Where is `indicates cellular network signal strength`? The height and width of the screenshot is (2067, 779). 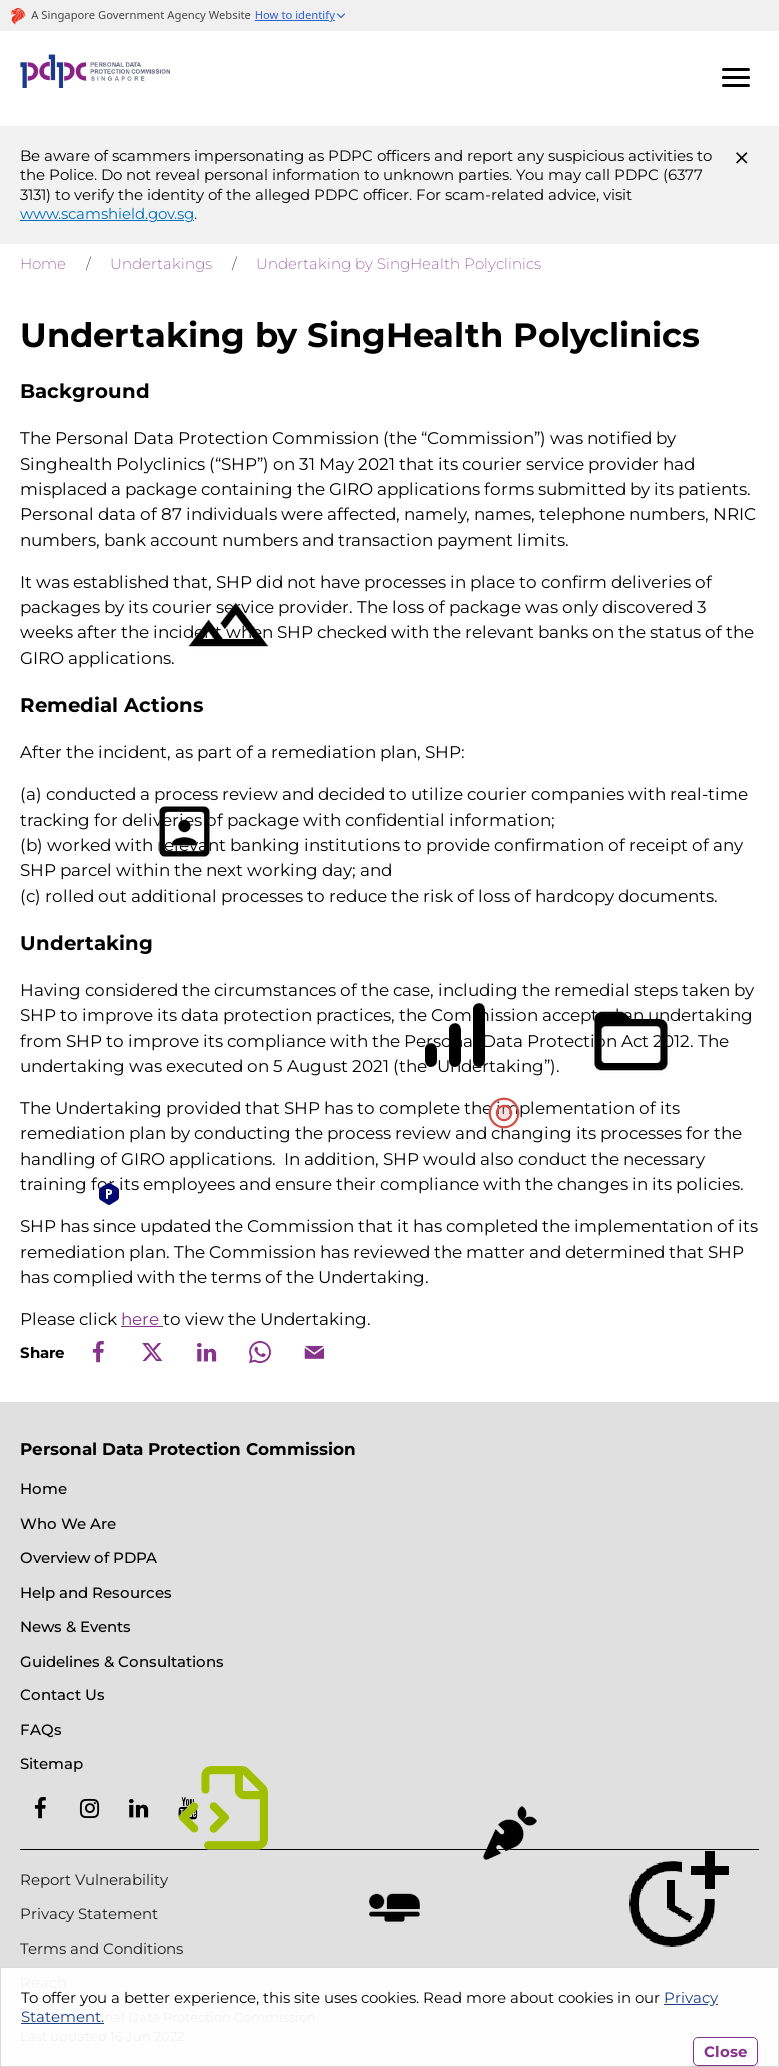 indicates cellular network signal strength is located at coordinates (453, 1035).